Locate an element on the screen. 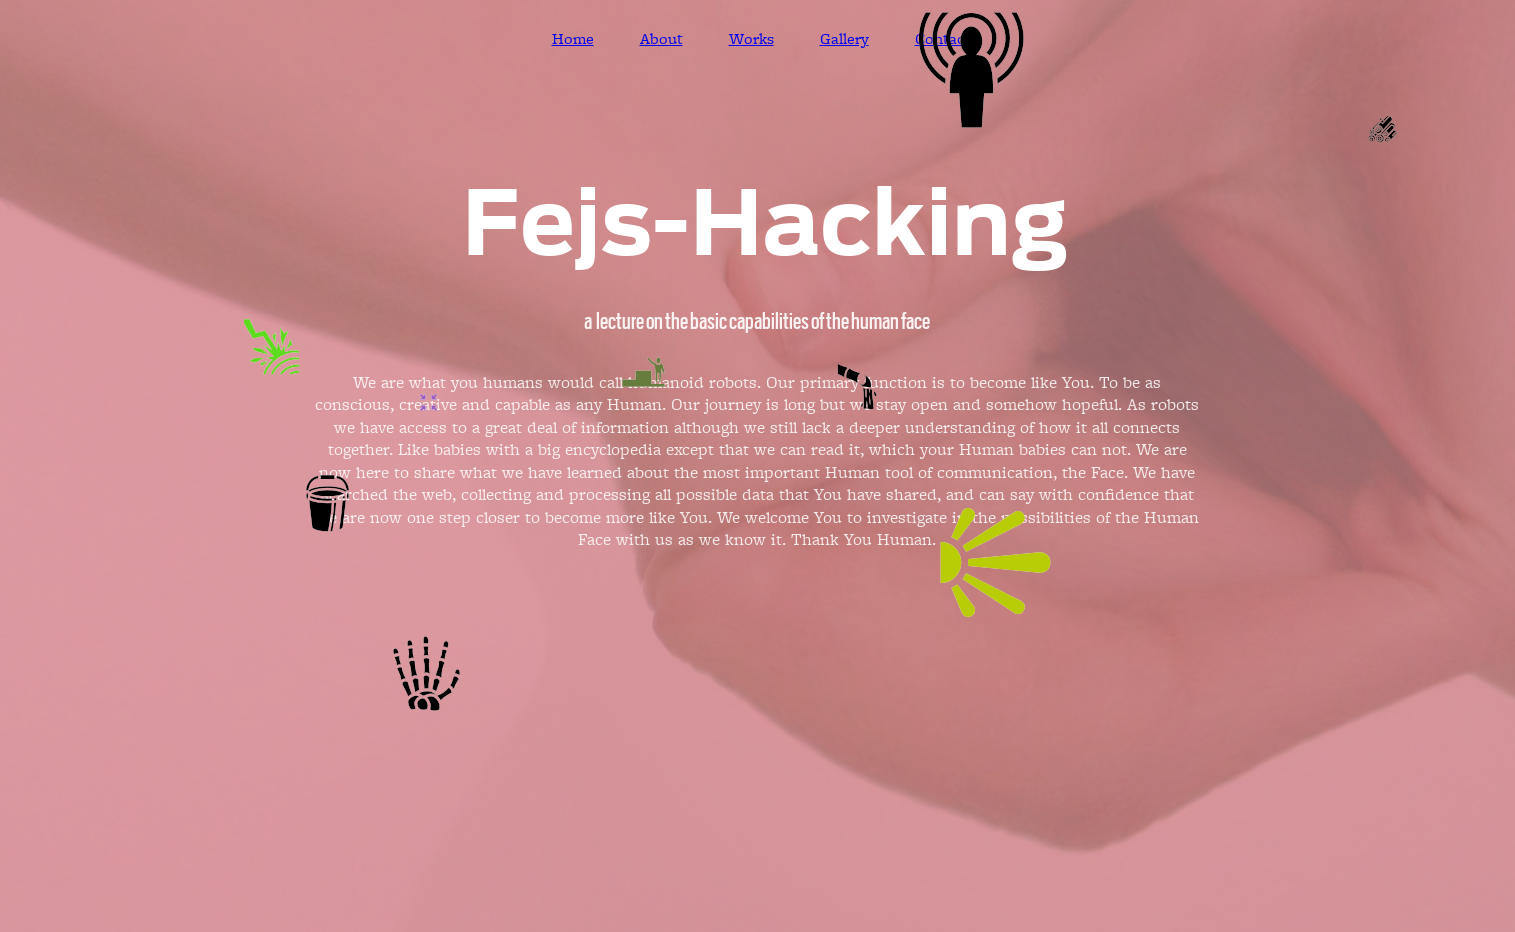 The width and height of the screenshot is (1515, 932). exit fullscreen mode is located at coordinates (428, 402).